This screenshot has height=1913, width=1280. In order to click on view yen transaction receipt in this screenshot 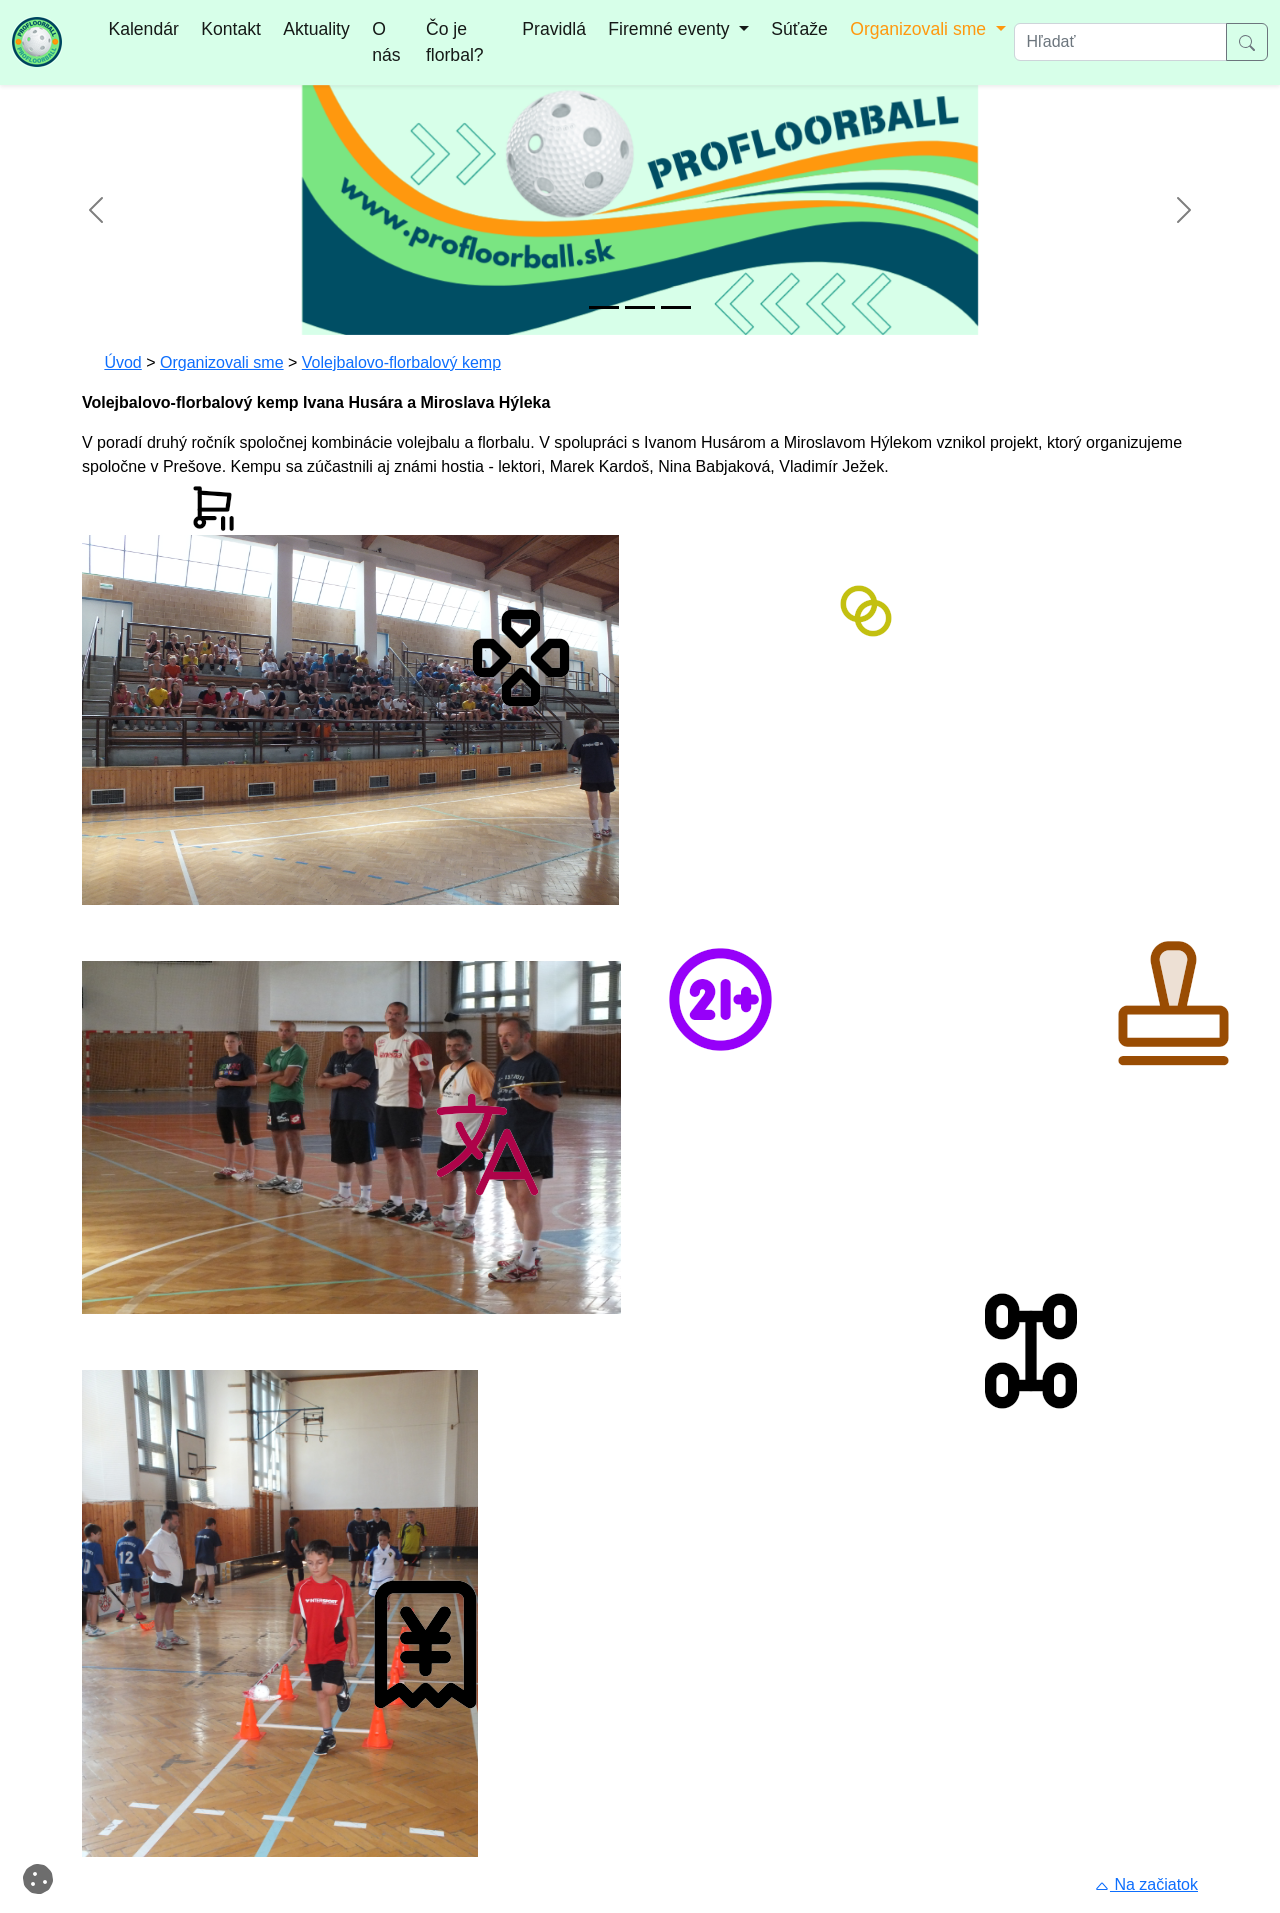, I will do `click(425, 1644)`.